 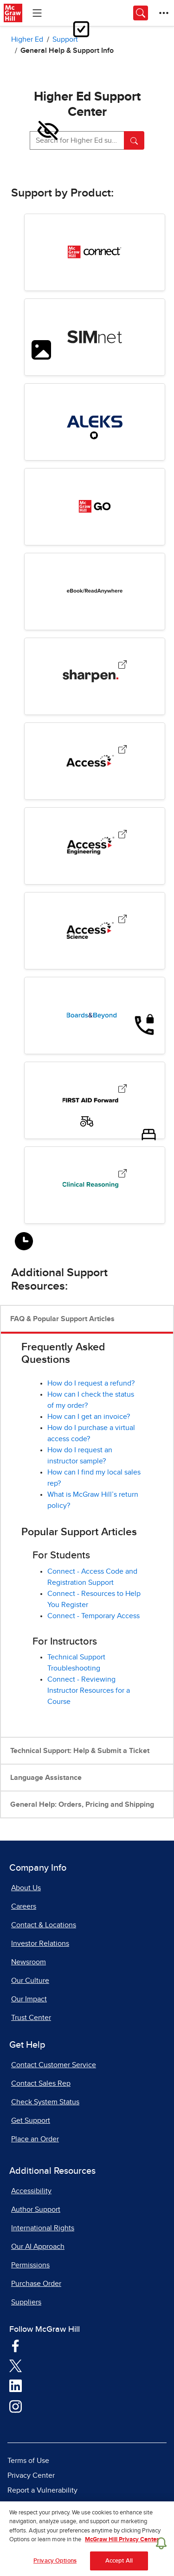 I want to click on view notifications, so click(x=161, y=2543).